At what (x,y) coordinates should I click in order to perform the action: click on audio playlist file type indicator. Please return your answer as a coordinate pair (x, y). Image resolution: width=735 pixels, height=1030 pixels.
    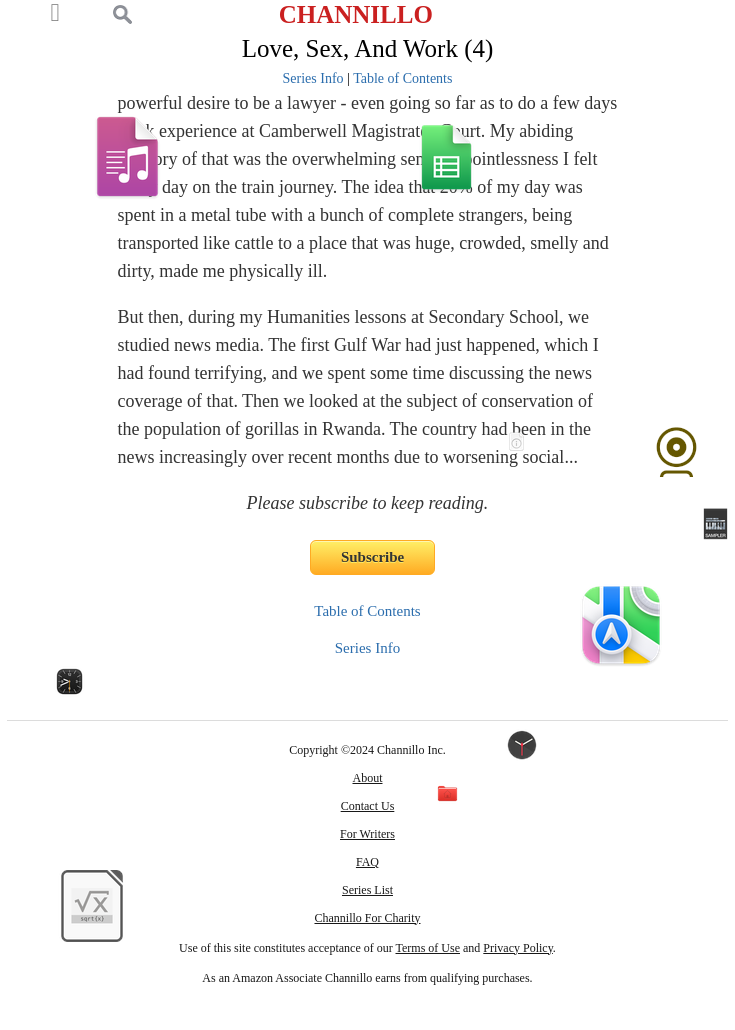
    Looking at the image, I should click on (127, 156).